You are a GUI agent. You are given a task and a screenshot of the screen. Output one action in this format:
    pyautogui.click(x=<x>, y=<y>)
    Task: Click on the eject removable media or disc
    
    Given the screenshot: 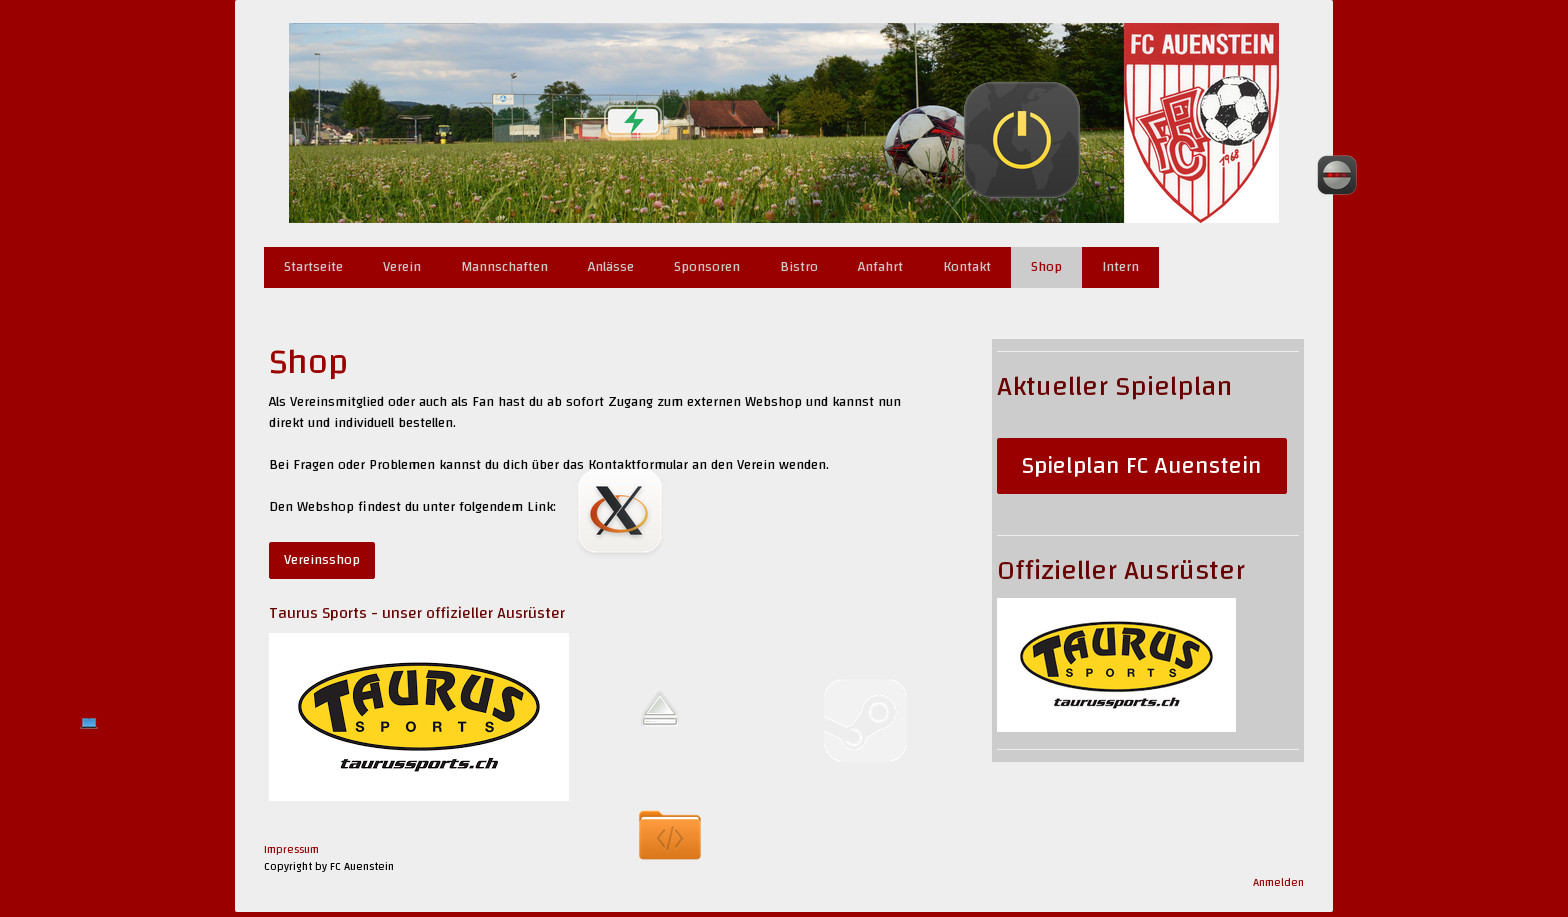 What is the action you would take?
    pyautogui.click(x=660, y=710)
    